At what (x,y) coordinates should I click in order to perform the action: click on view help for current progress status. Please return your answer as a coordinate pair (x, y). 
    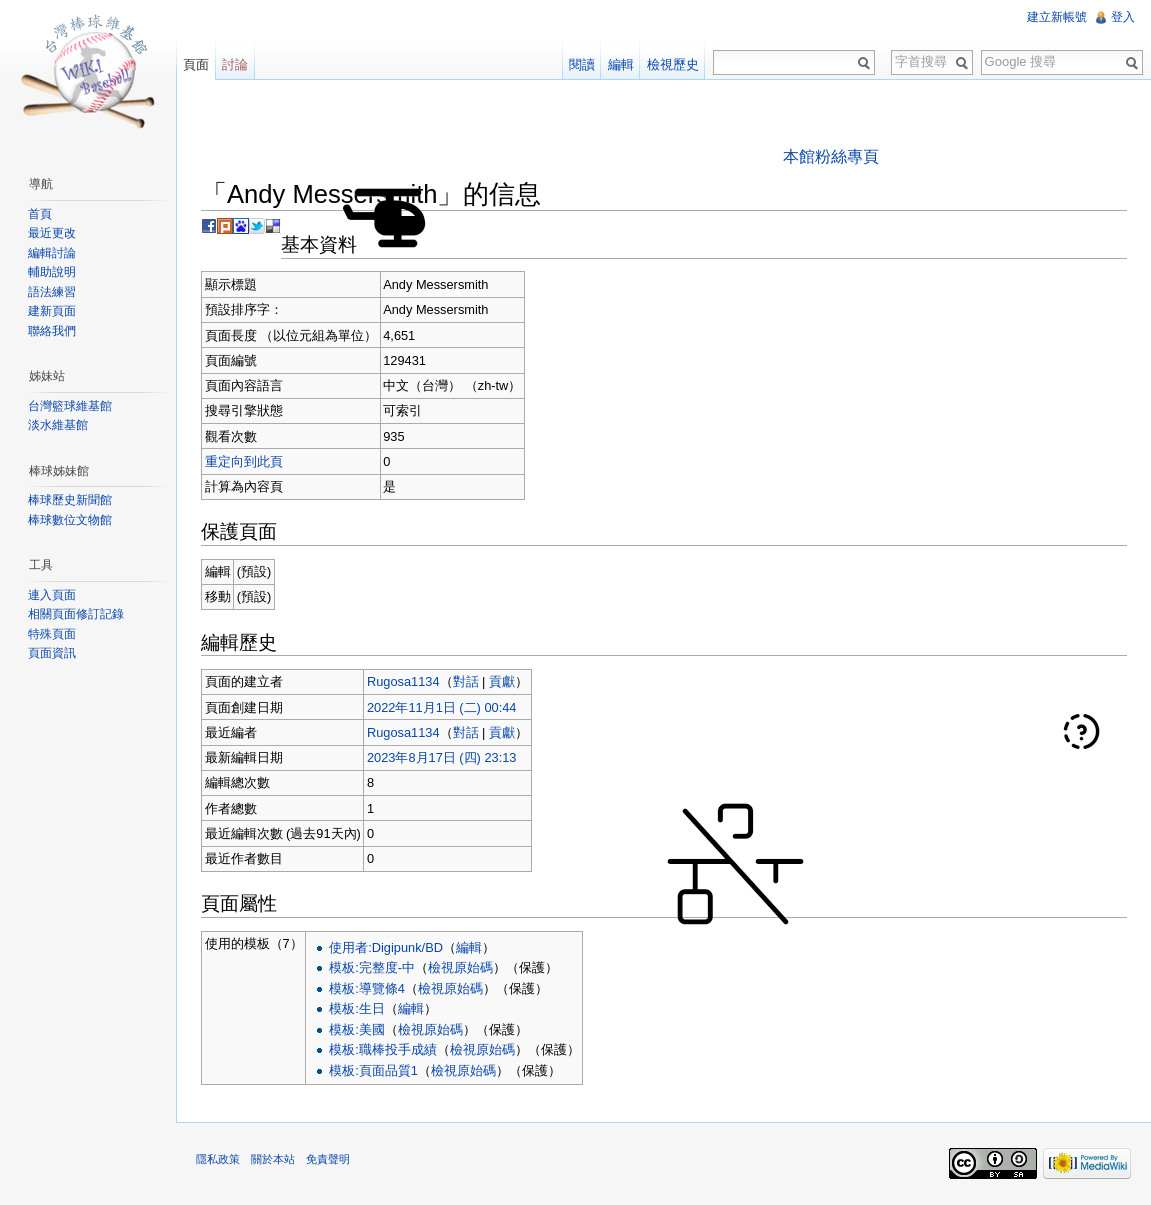
    Looking at the image, I should click on (1081, 731).